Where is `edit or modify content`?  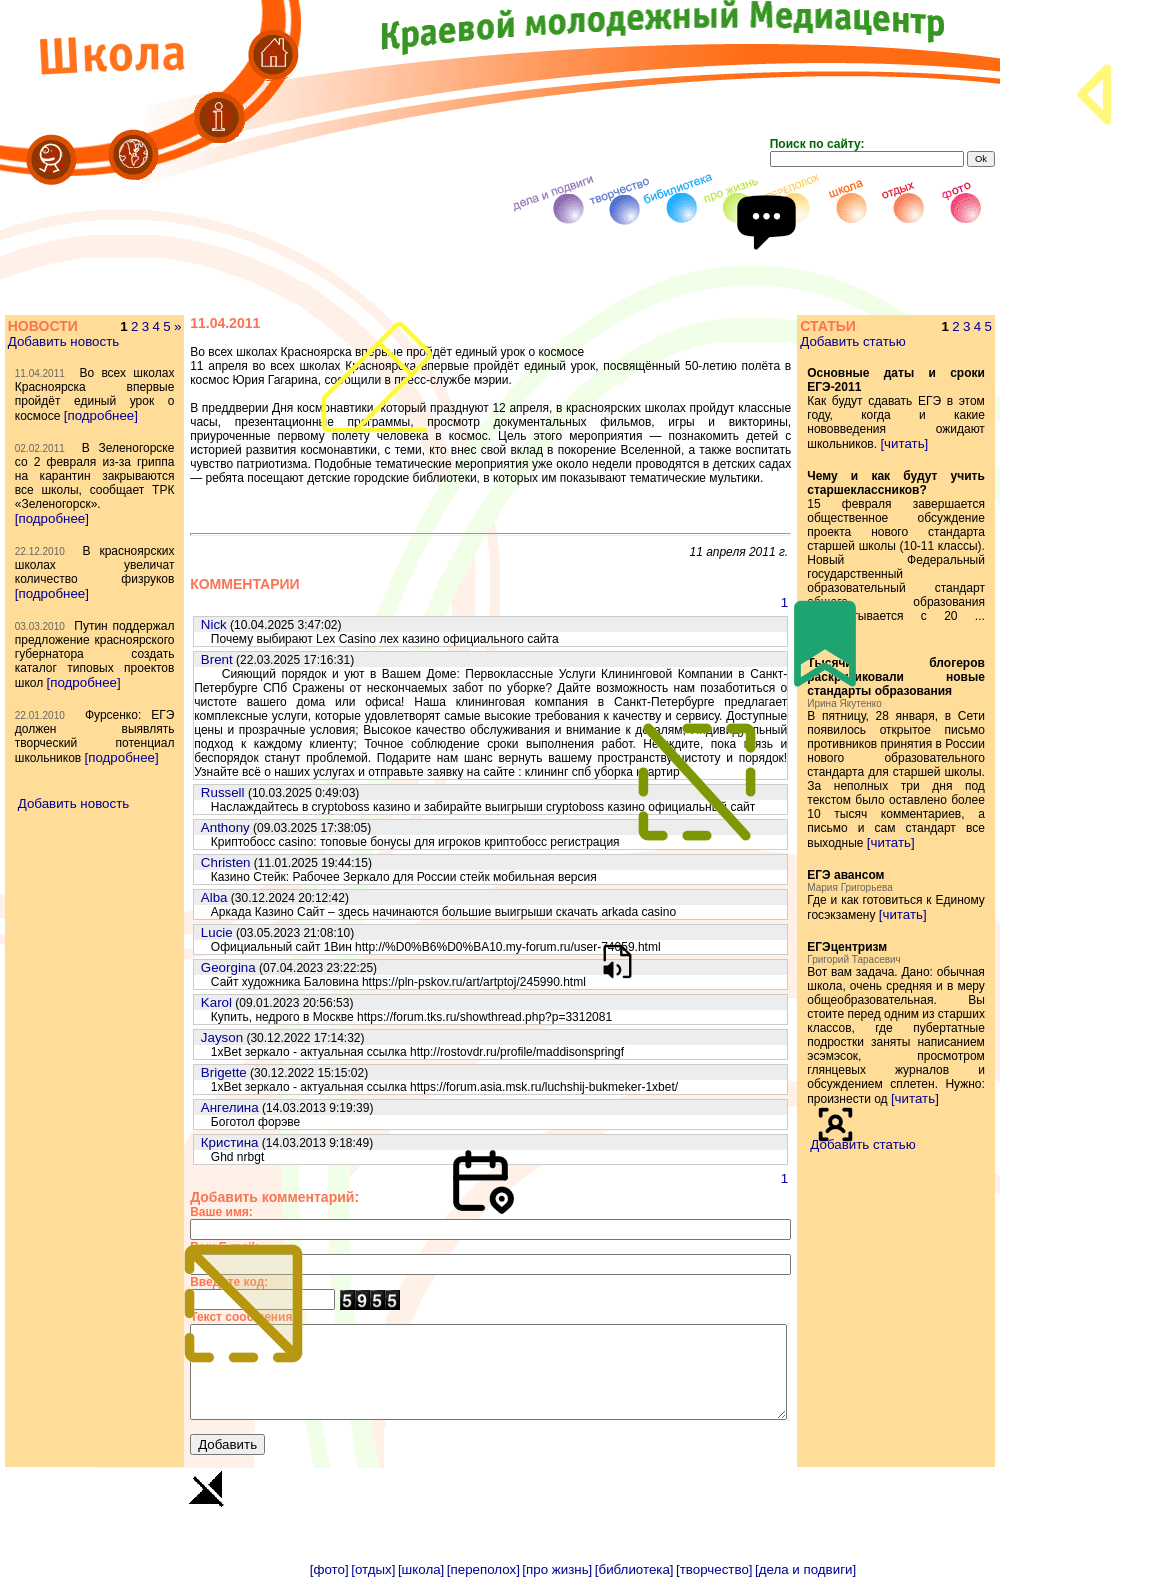
edit or modify content is located at coordinates (374, 379).